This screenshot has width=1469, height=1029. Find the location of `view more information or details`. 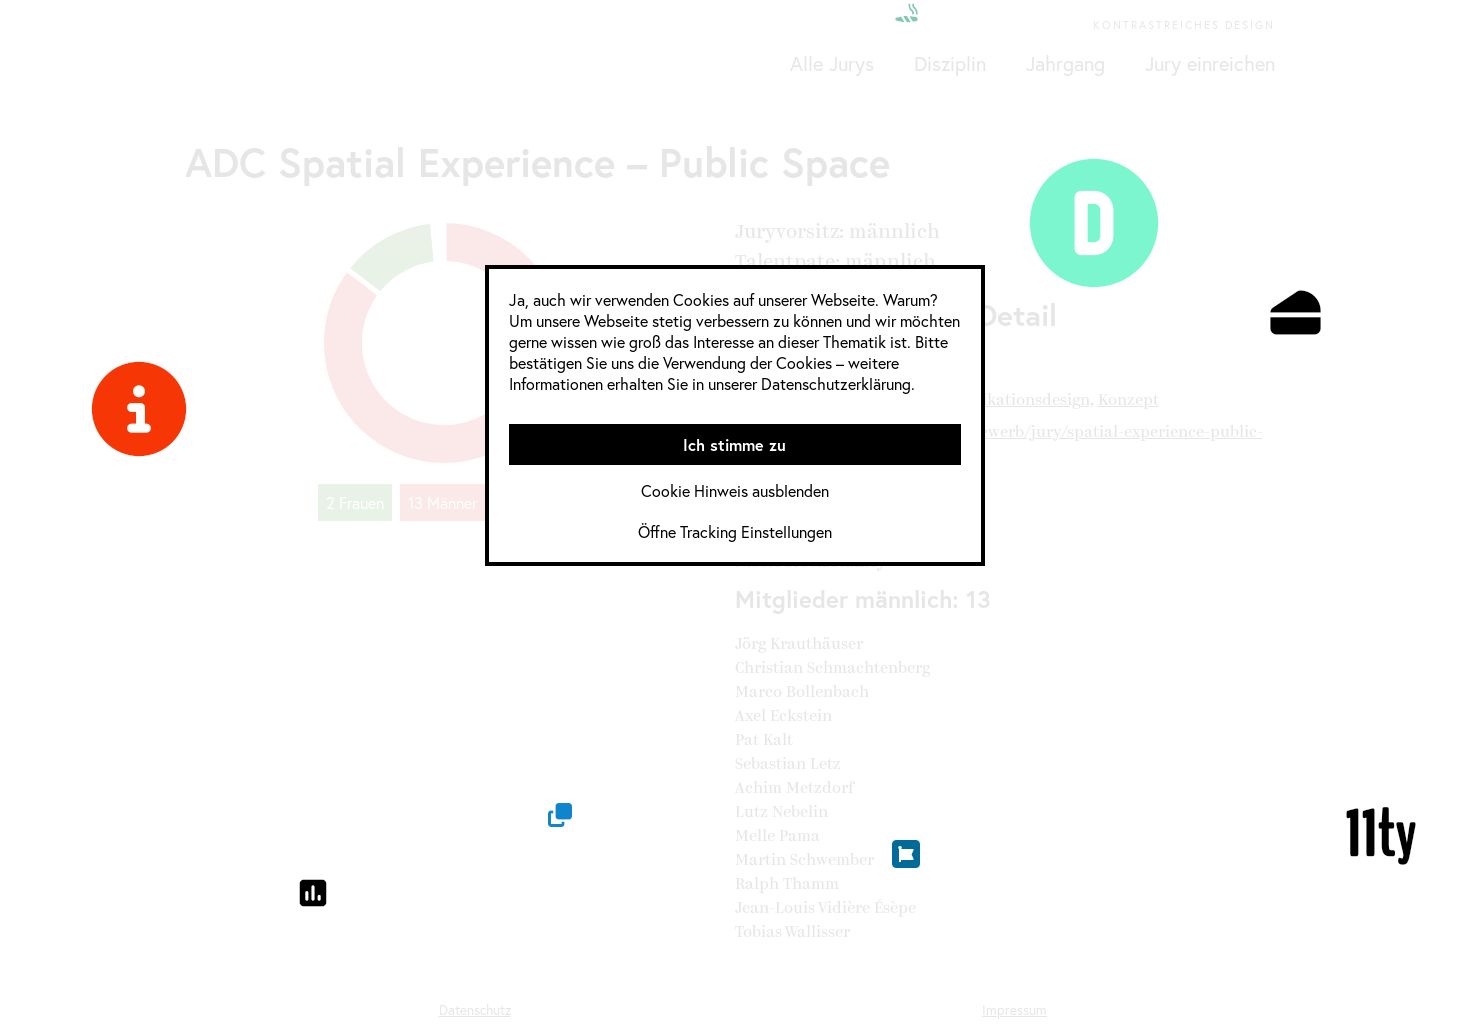

view more information or details is located at coordinates (139, 409).